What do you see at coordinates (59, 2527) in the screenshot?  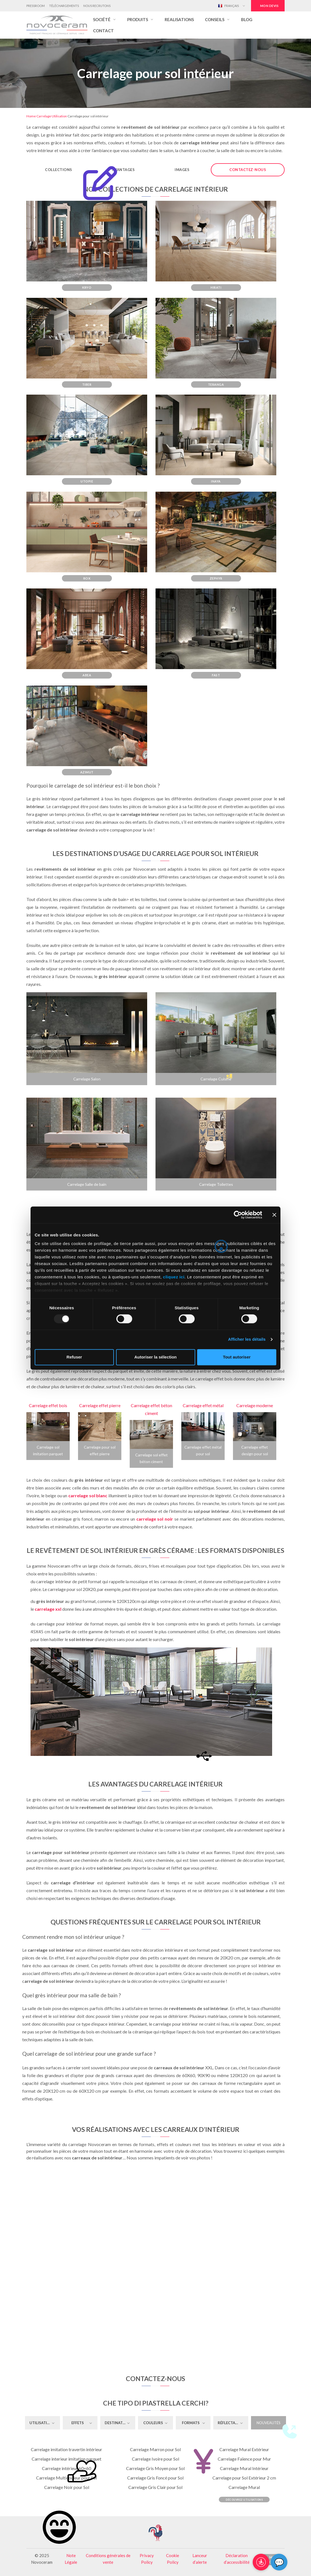 I see `react with a laughing emoji` at bounding box center [59, 2527].